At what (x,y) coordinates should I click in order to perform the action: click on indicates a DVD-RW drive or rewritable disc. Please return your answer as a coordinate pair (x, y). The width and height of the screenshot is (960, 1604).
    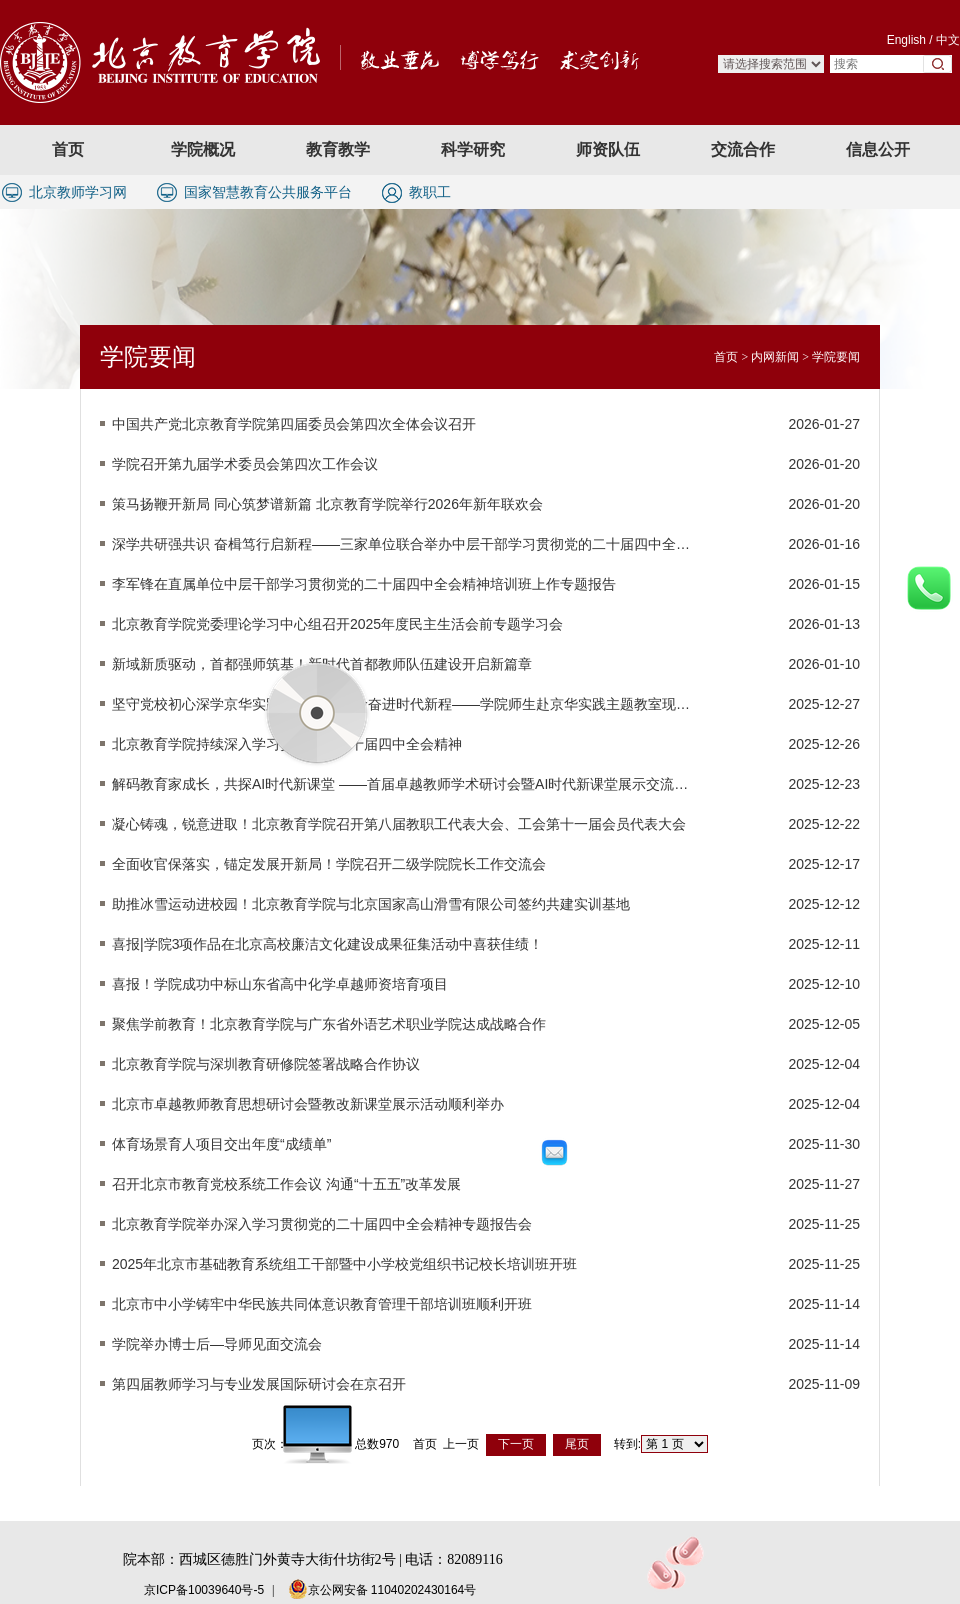
    Looking at the image, I should click on (317, 713).